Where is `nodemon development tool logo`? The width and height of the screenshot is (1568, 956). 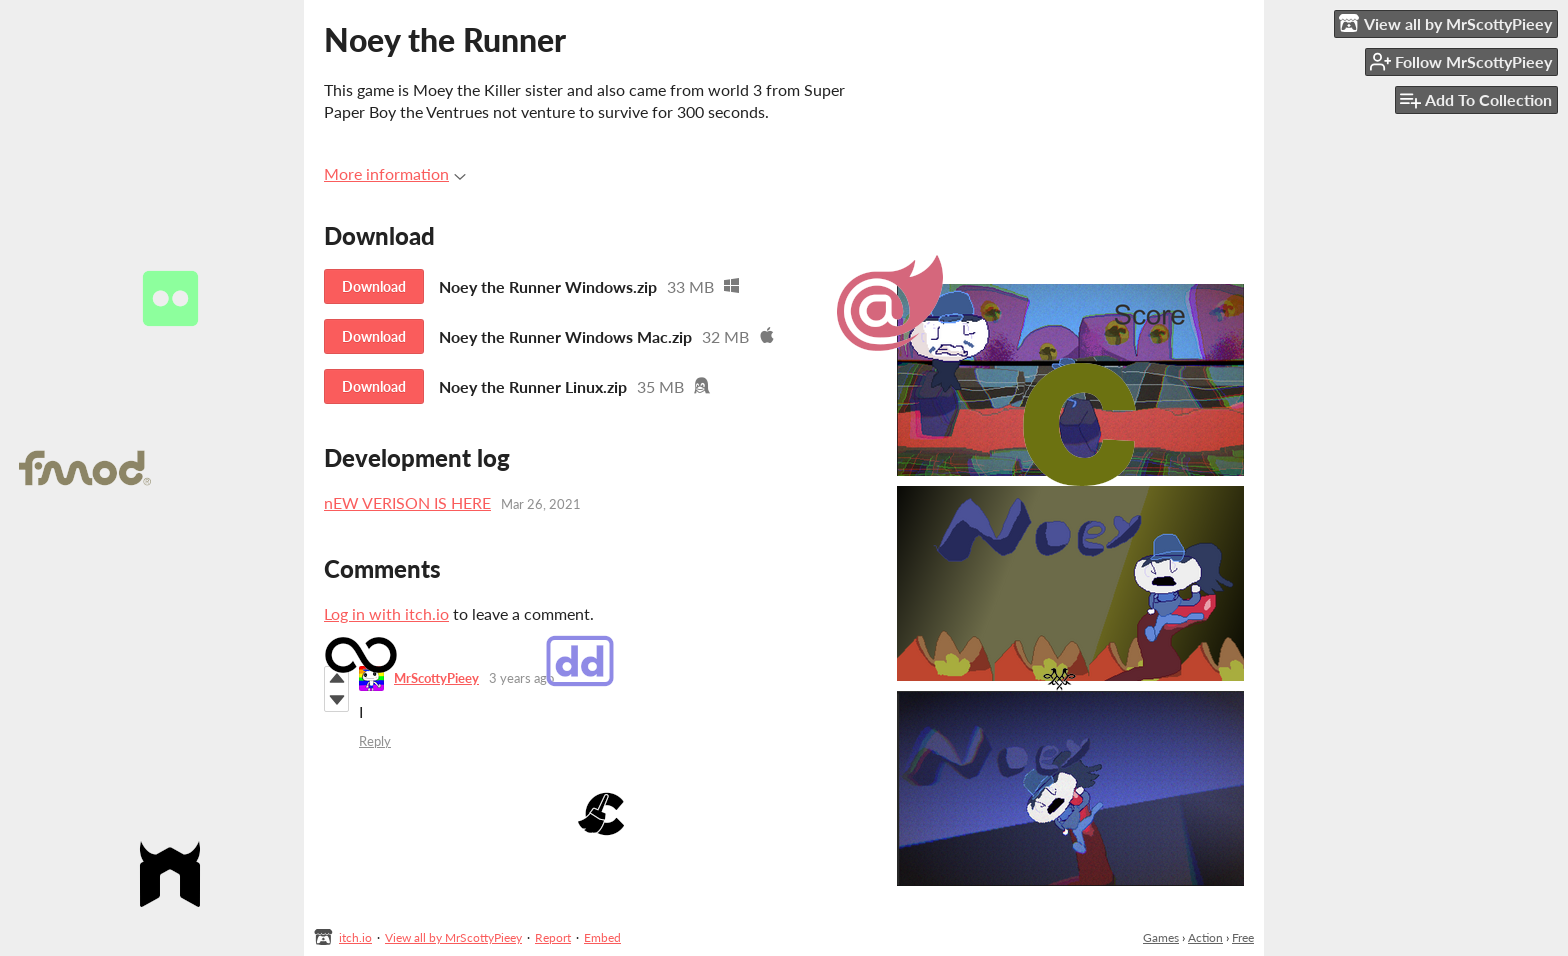 nodemon development tool logo is located at coordinates (170, 874).